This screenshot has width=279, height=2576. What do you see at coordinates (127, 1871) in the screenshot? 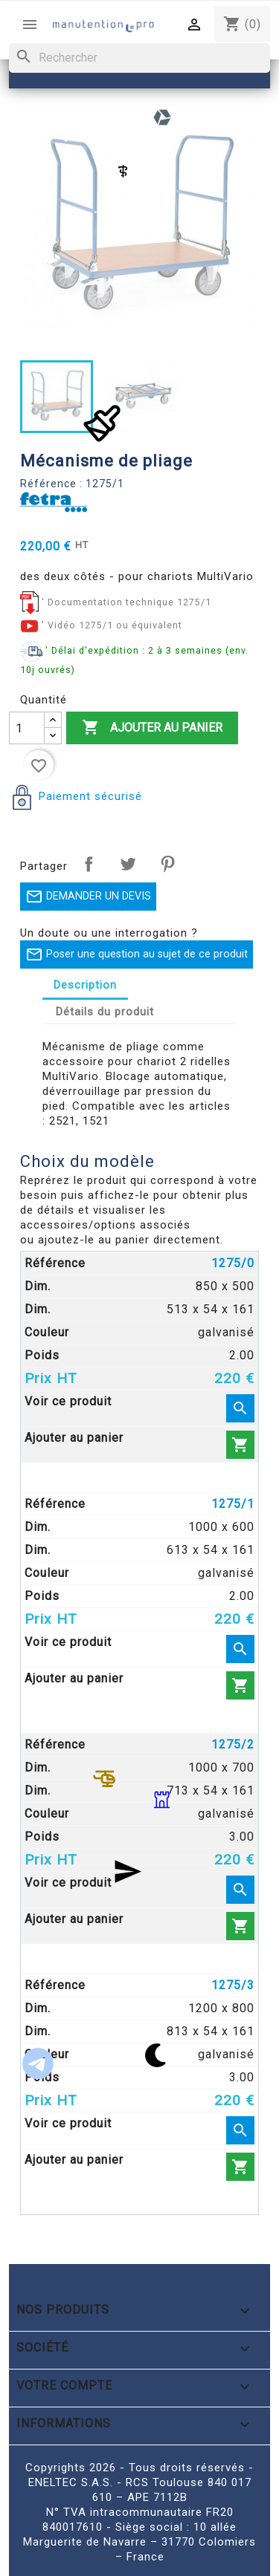
I see `send a message or form` at bounding box center [127, 1871].